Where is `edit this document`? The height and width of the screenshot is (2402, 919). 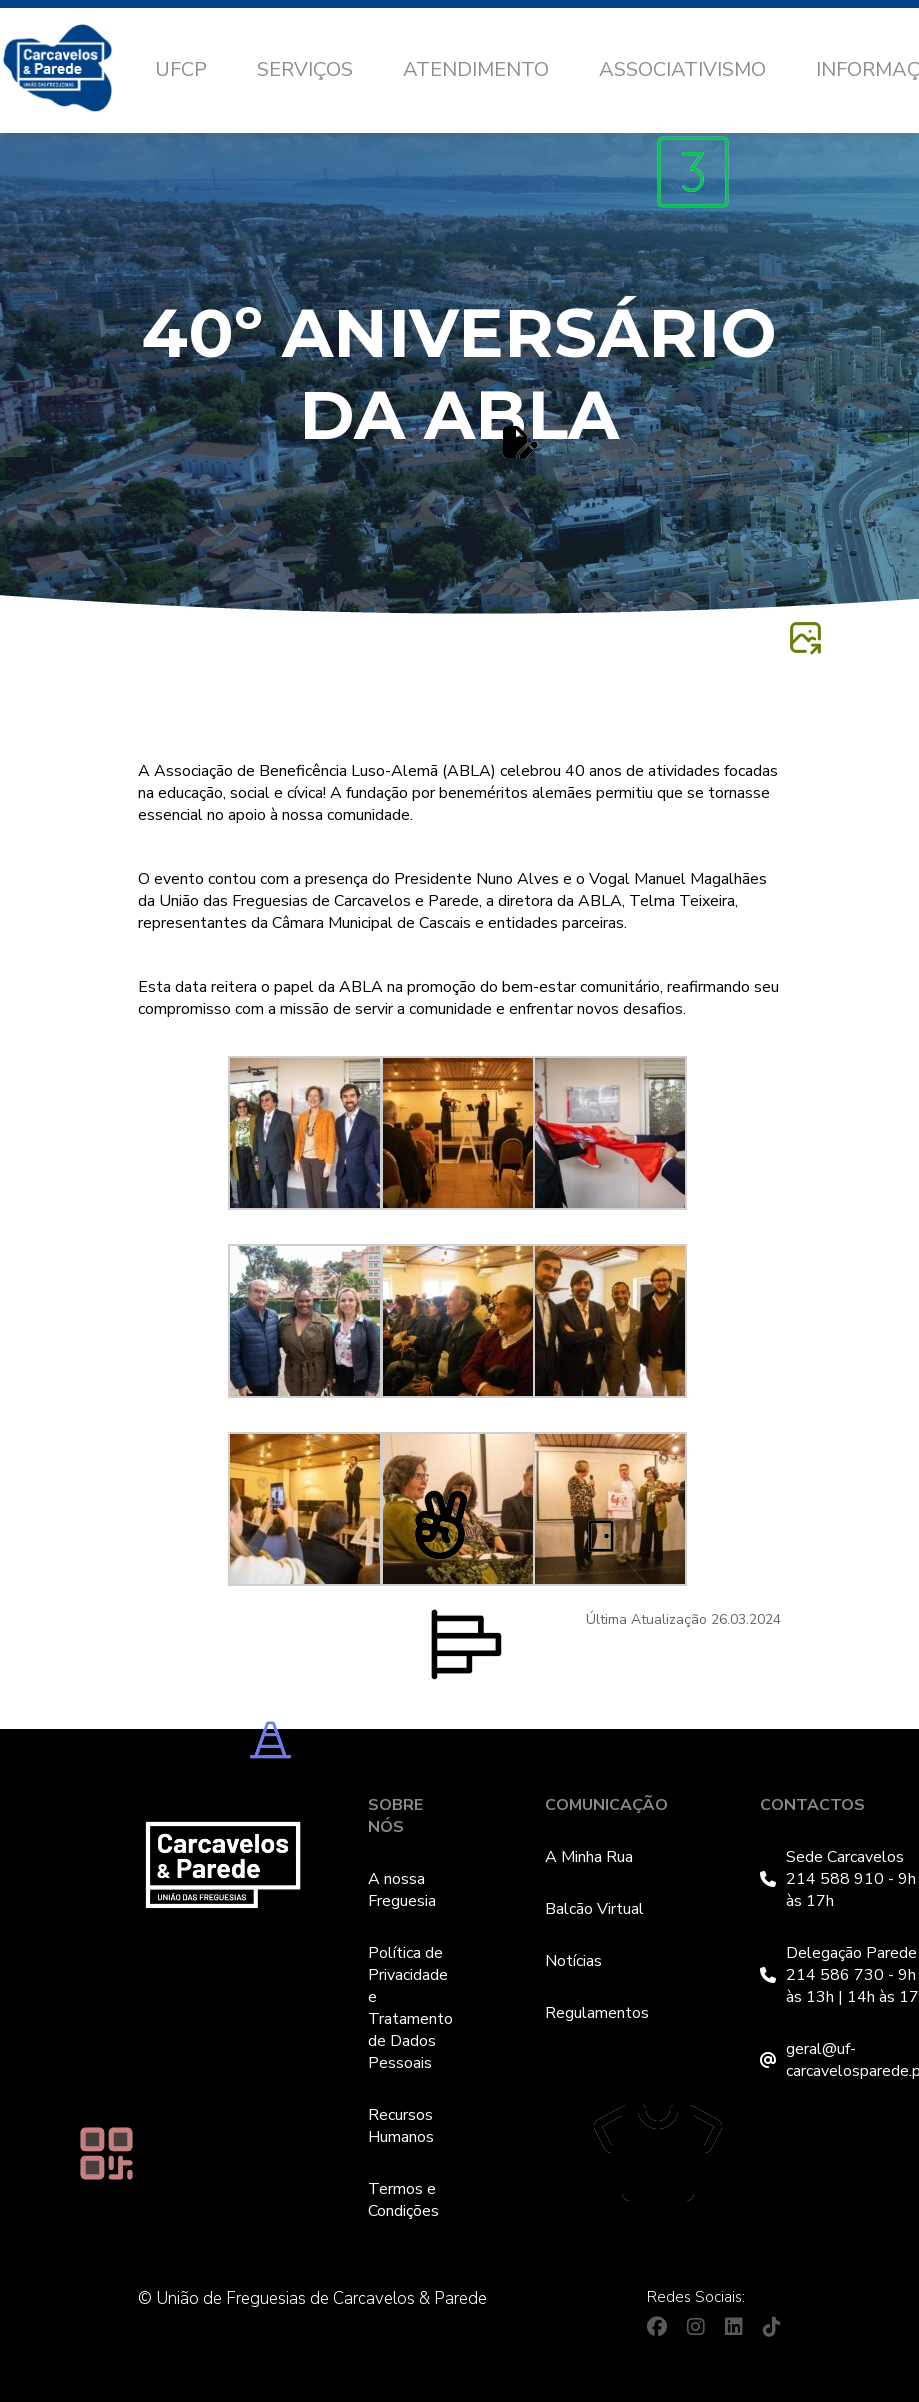 edit this document is located at coordinates (519, 442).